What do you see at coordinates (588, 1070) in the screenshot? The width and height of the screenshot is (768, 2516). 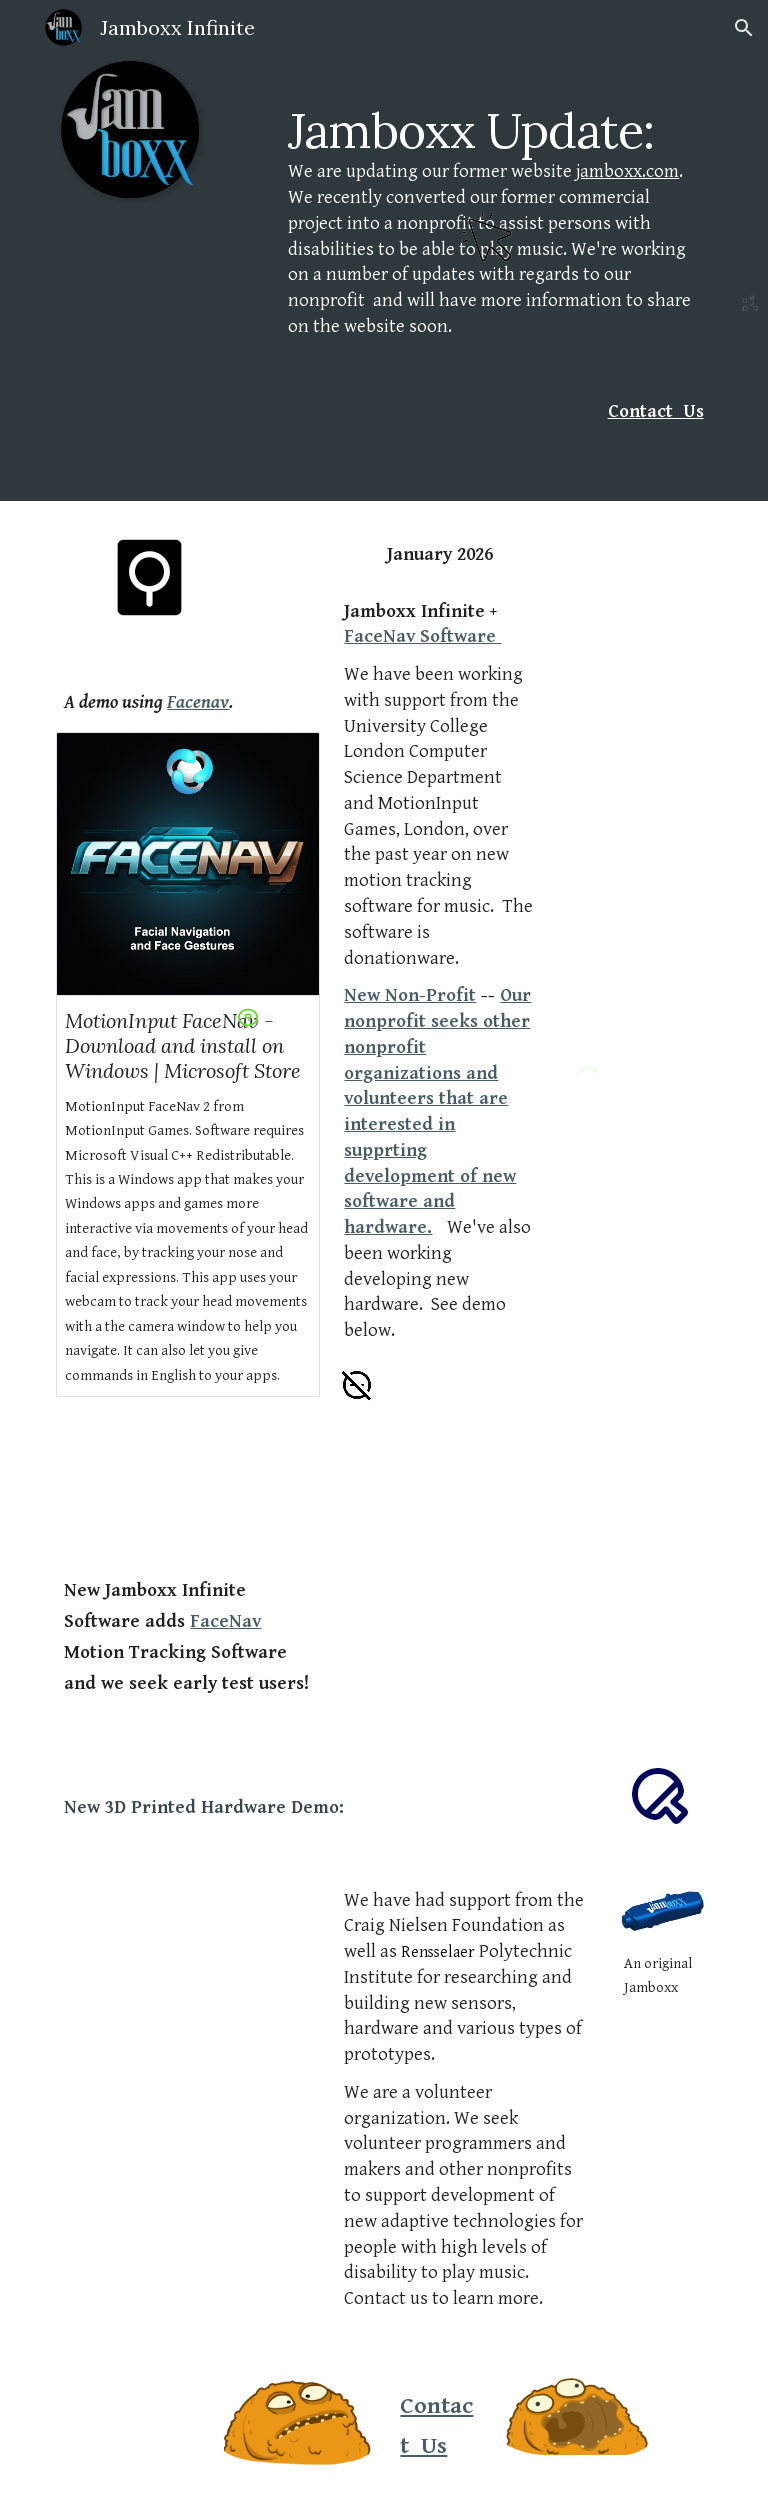 I see `redo last action` at bounding box center [588, 1070].